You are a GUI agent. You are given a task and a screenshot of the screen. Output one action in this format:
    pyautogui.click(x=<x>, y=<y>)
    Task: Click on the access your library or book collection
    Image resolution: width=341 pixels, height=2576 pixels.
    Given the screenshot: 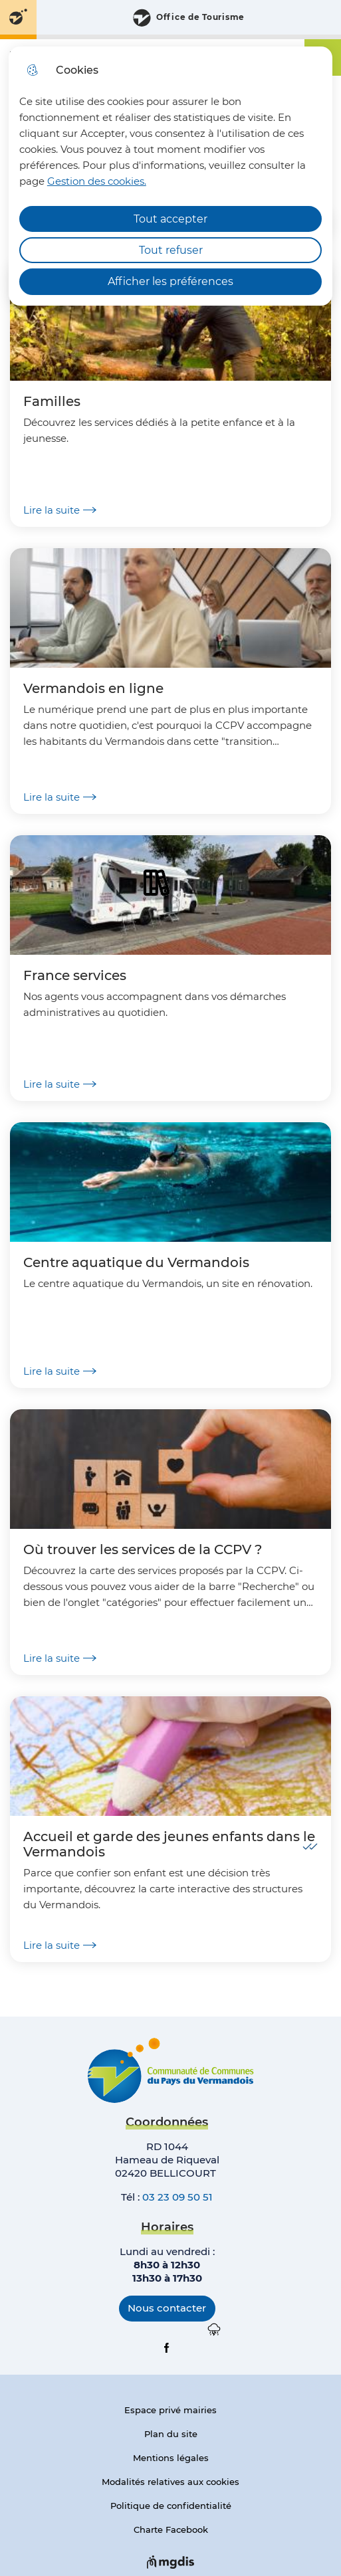 What is the action you would take?
    pyautogui.click(x=155, y=882)
    